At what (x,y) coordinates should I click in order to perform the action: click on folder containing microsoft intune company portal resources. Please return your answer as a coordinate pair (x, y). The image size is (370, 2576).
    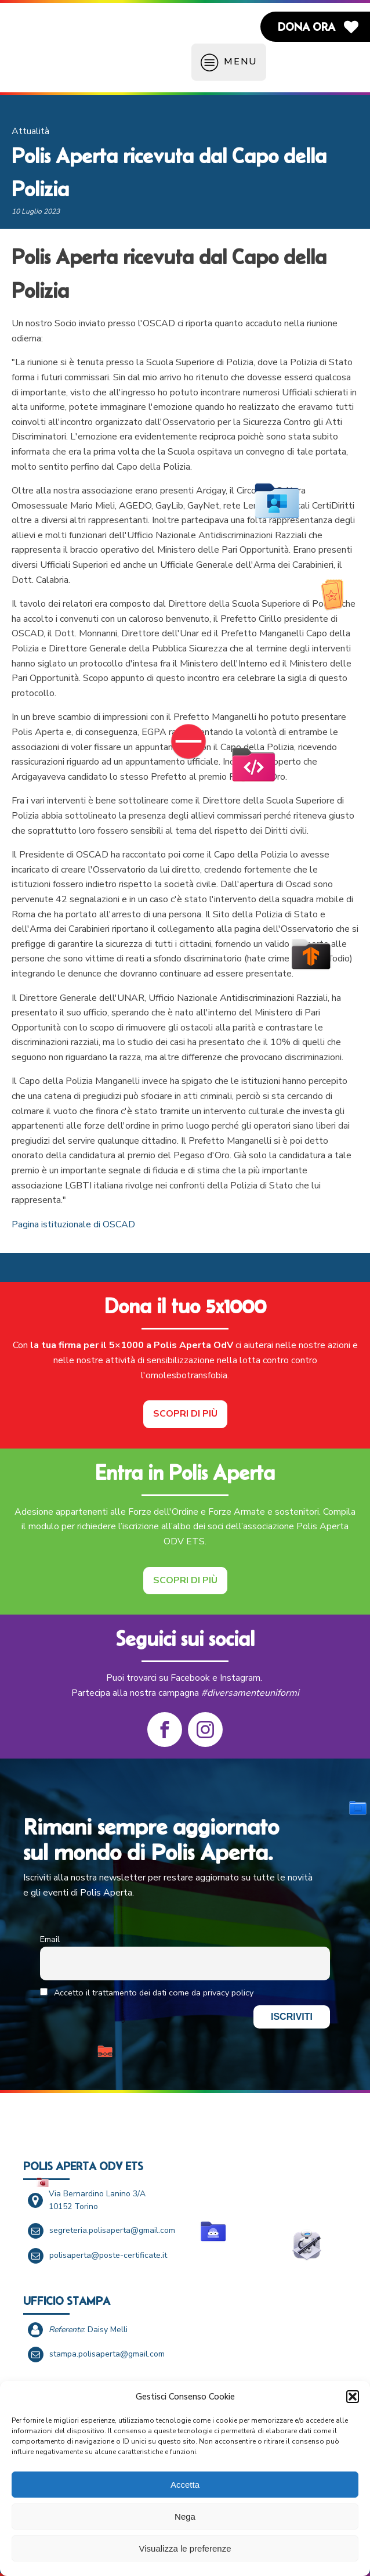
    Looking at the image, I should click on (277, 502).